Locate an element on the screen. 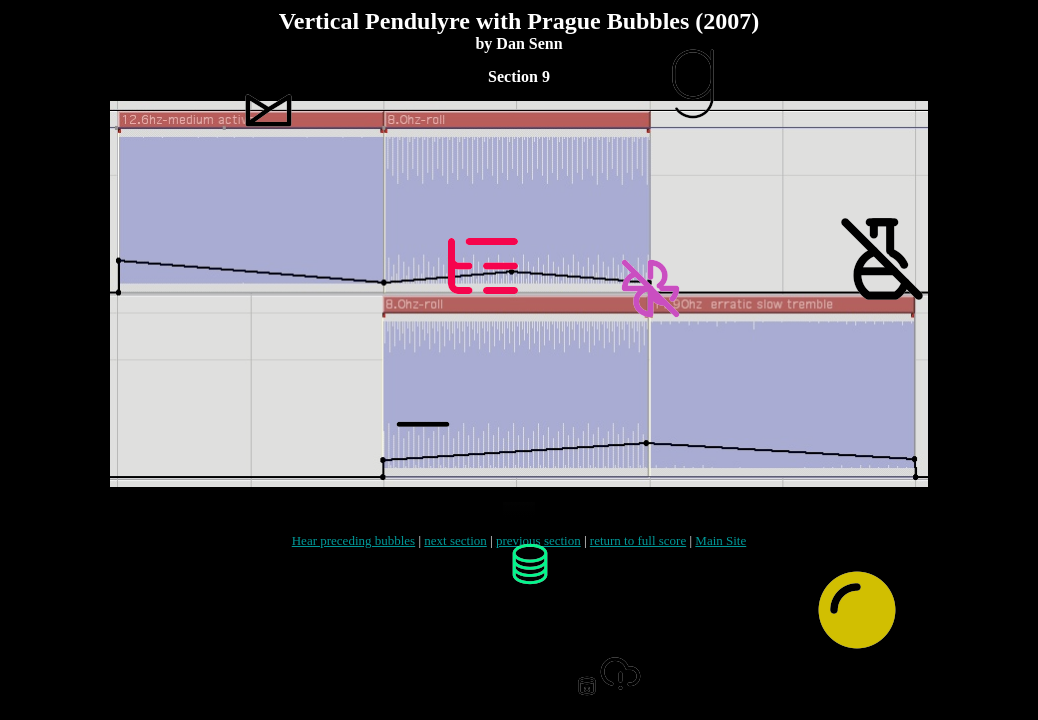  campaign monitor logo is located at coordinates (268, 110).